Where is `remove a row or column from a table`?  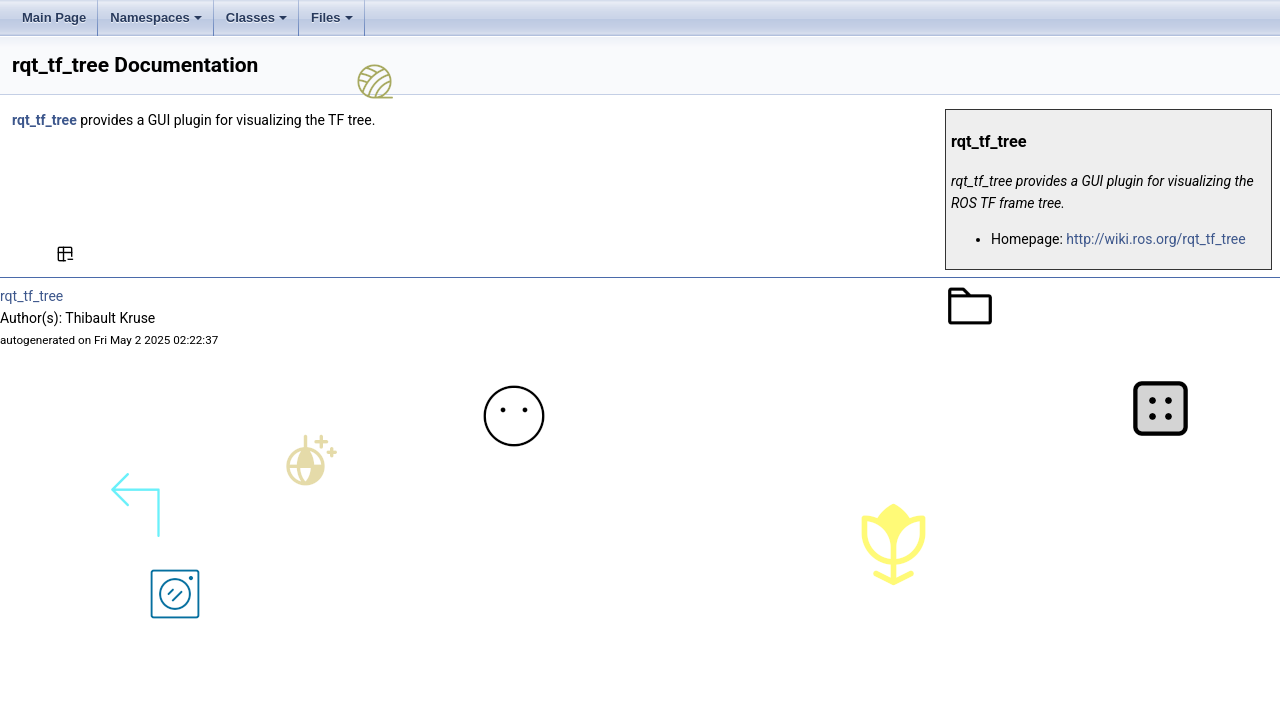 remove a row or column from a table is located at coordinates (65, 254).